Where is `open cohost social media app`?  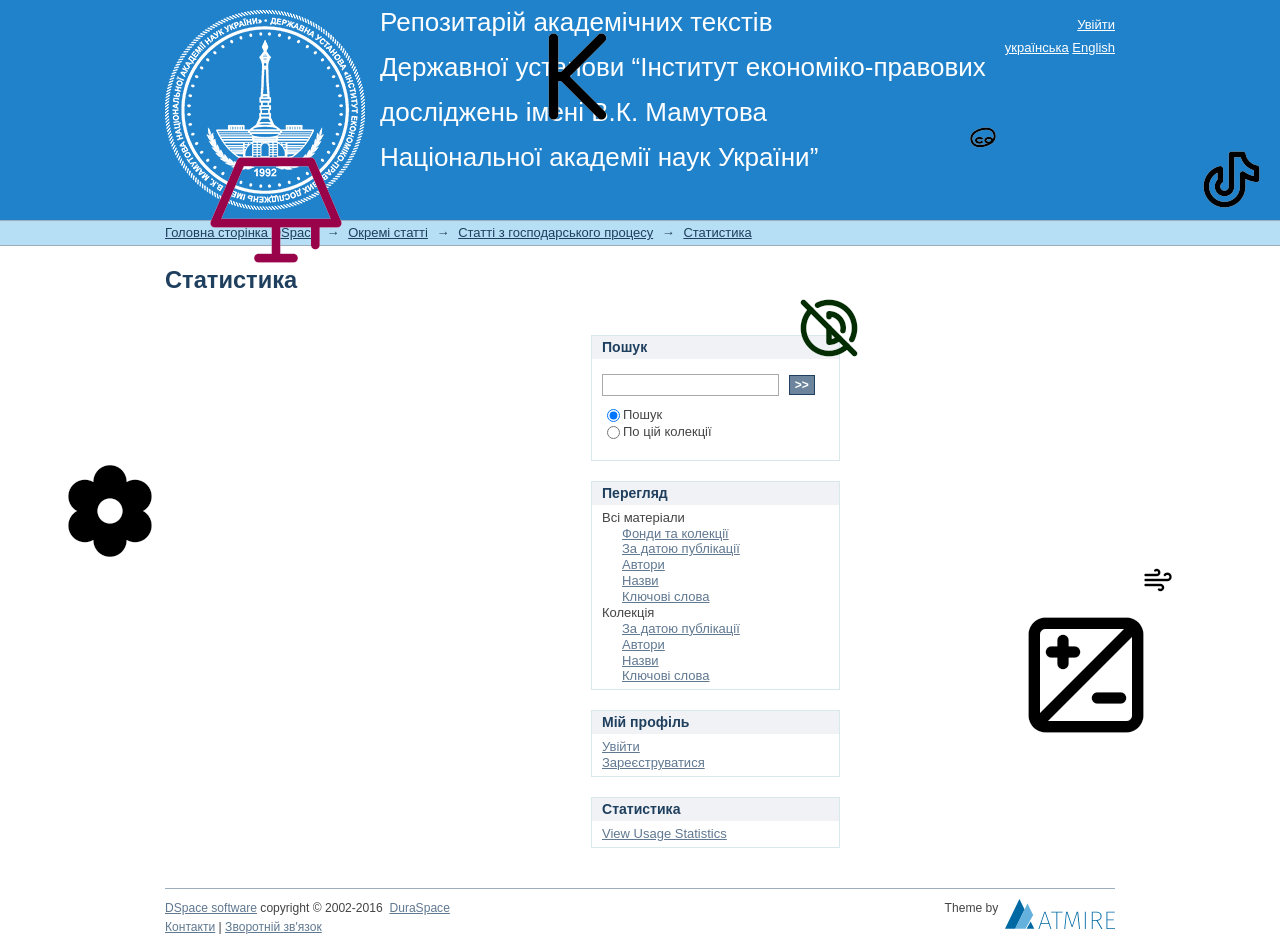
open cohost social media app is located at coordinates (983, 138).